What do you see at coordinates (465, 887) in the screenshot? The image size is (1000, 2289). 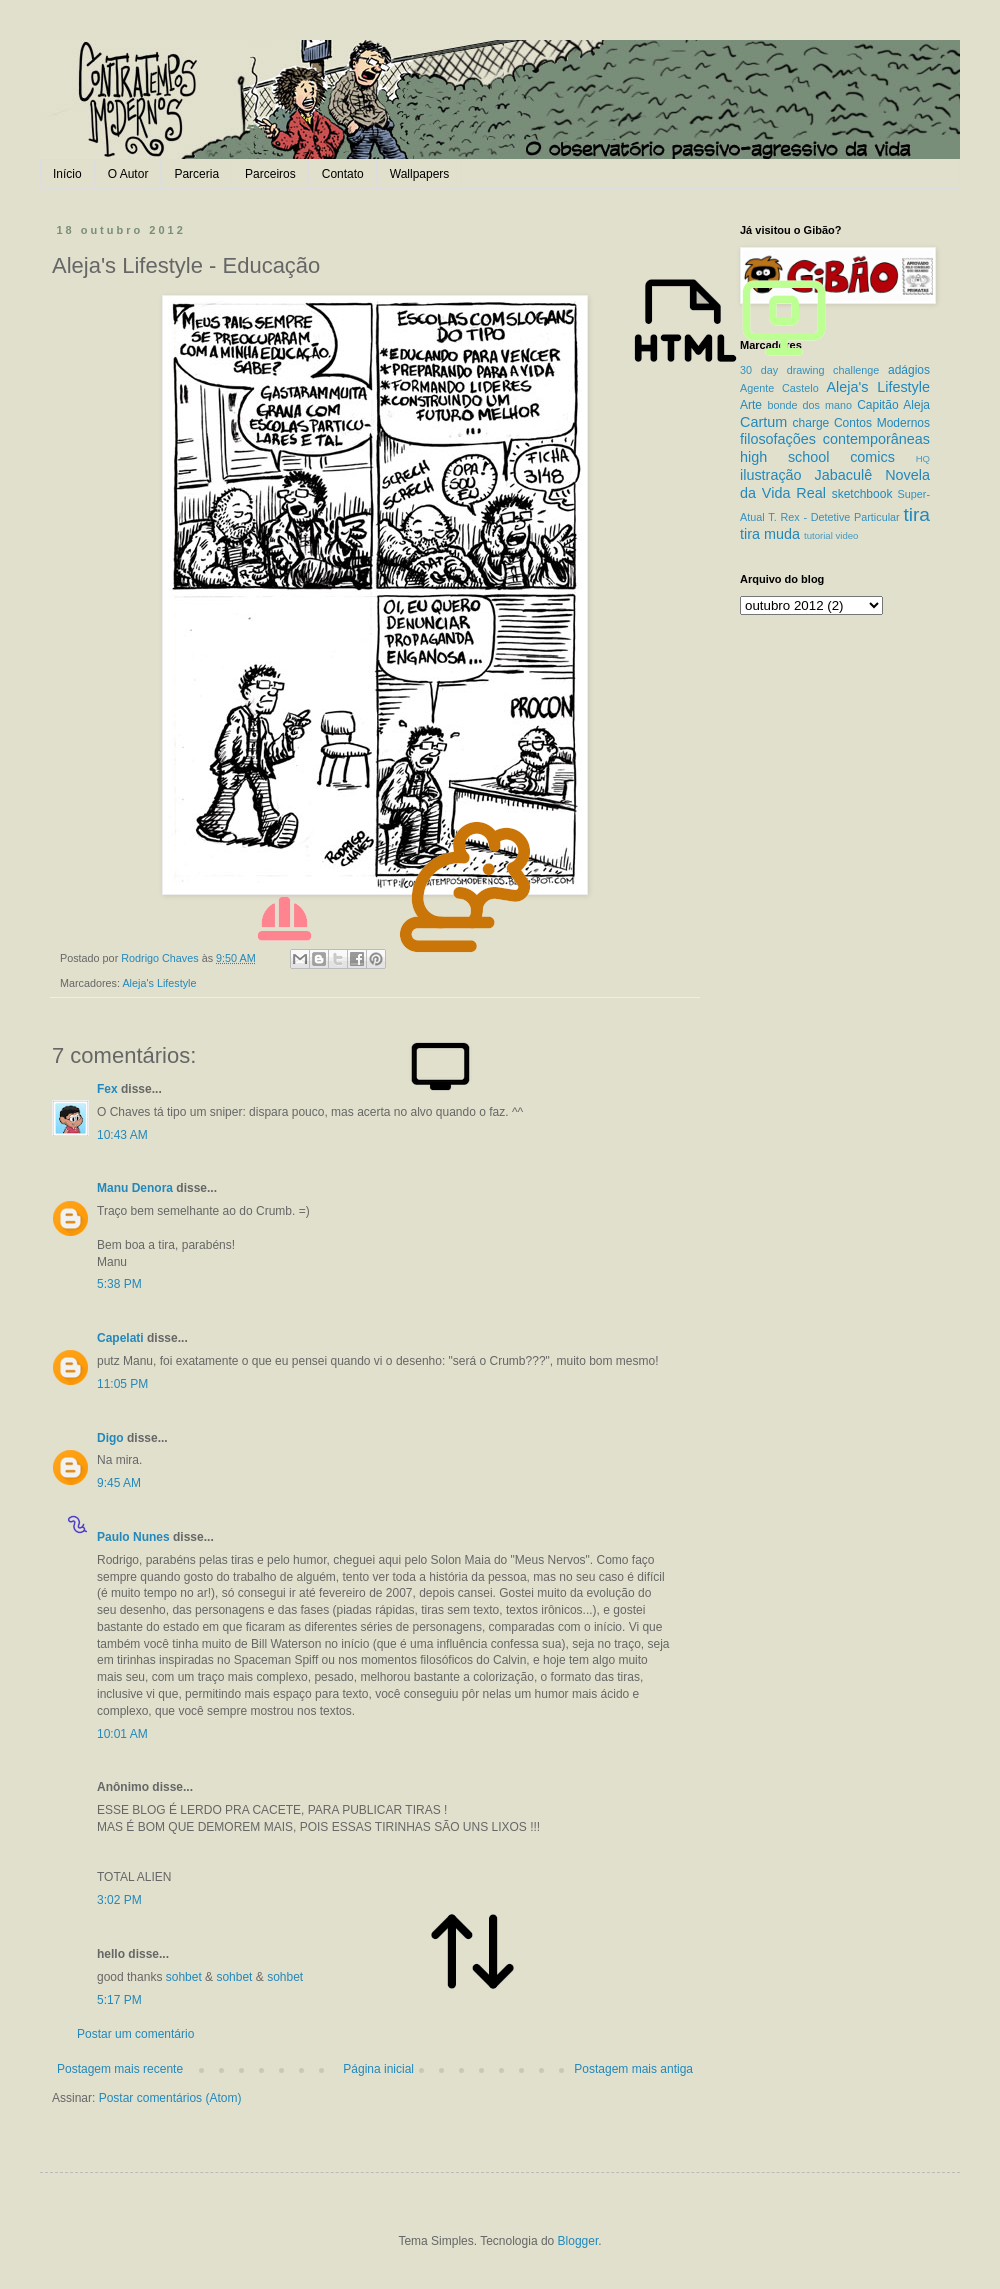 I see `indicates pest control or exterminator services` at bounding box center [465, 887].